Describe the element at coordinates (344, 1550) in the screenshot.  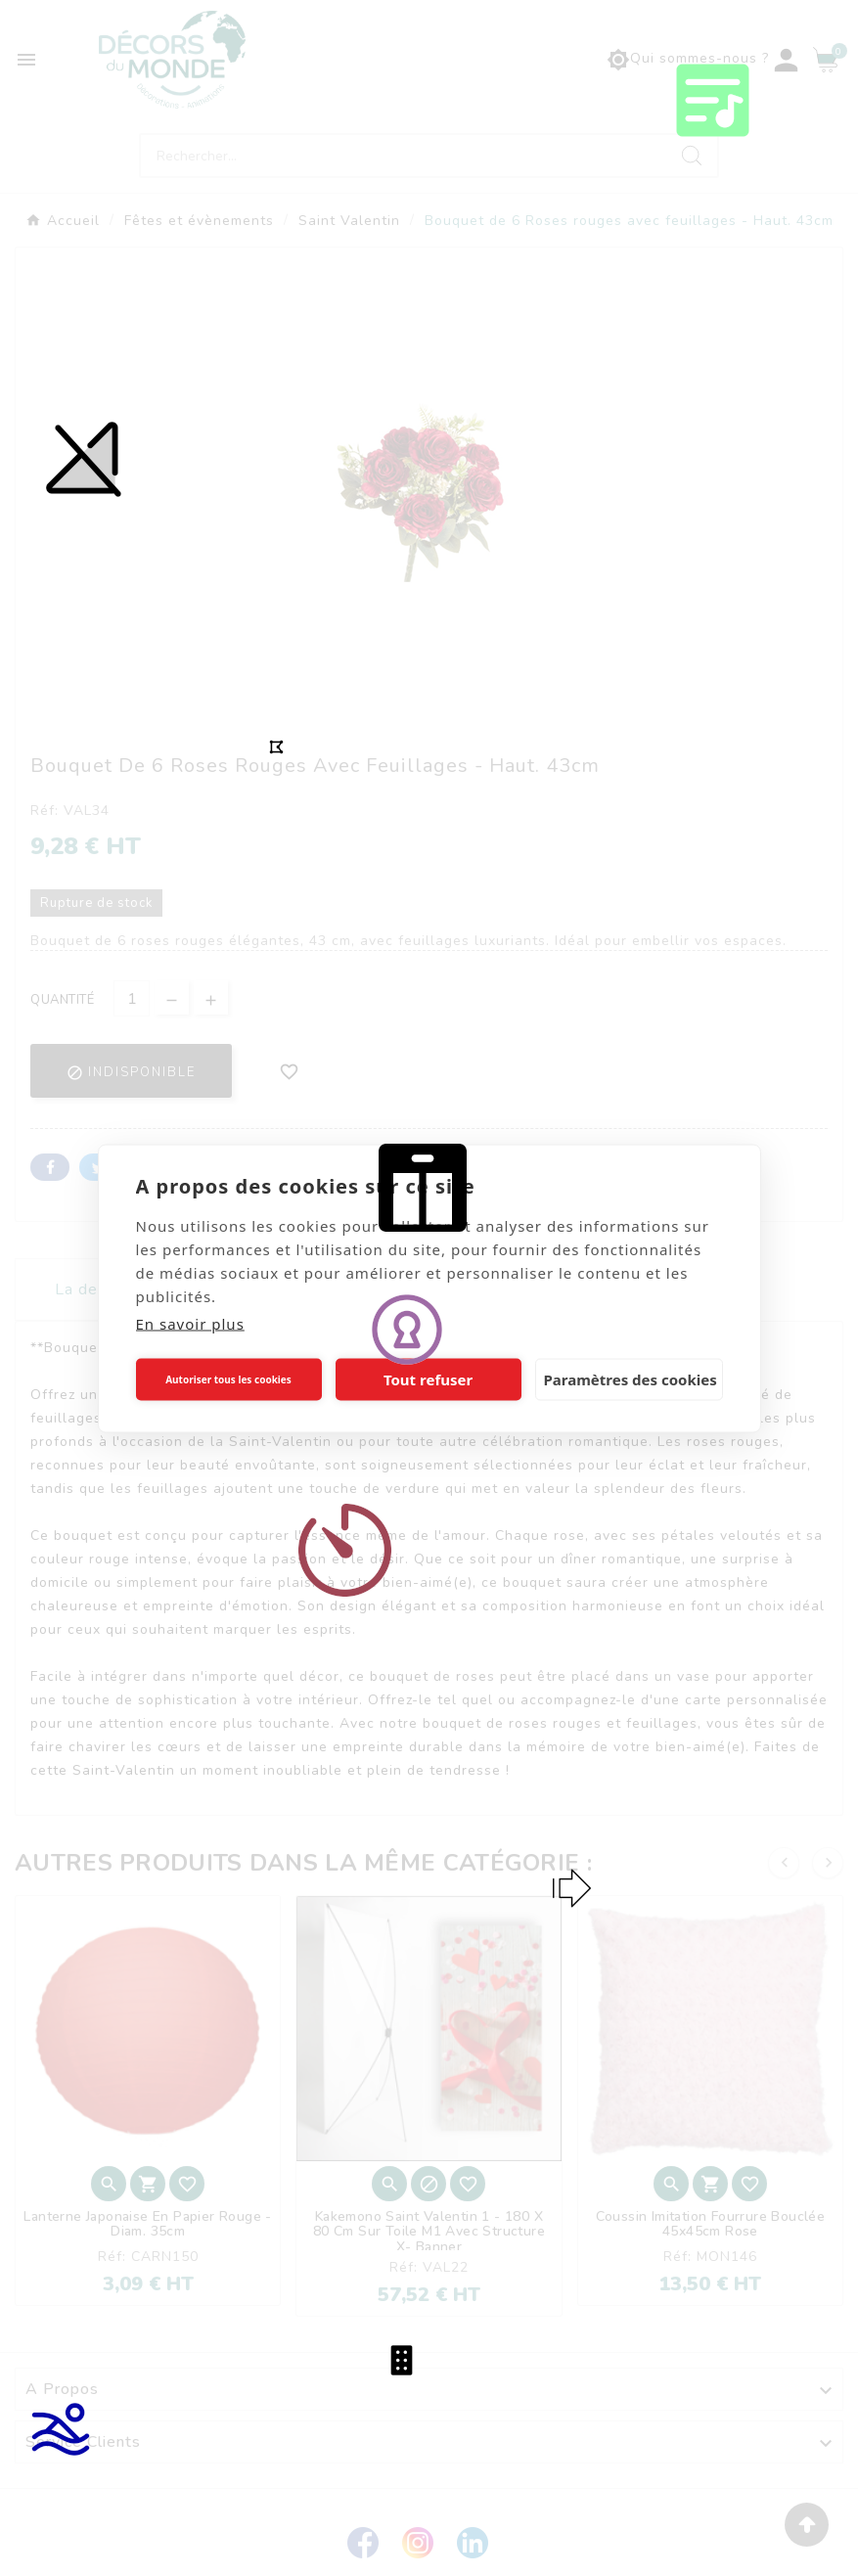
I see `set a countdown timer` at that location.